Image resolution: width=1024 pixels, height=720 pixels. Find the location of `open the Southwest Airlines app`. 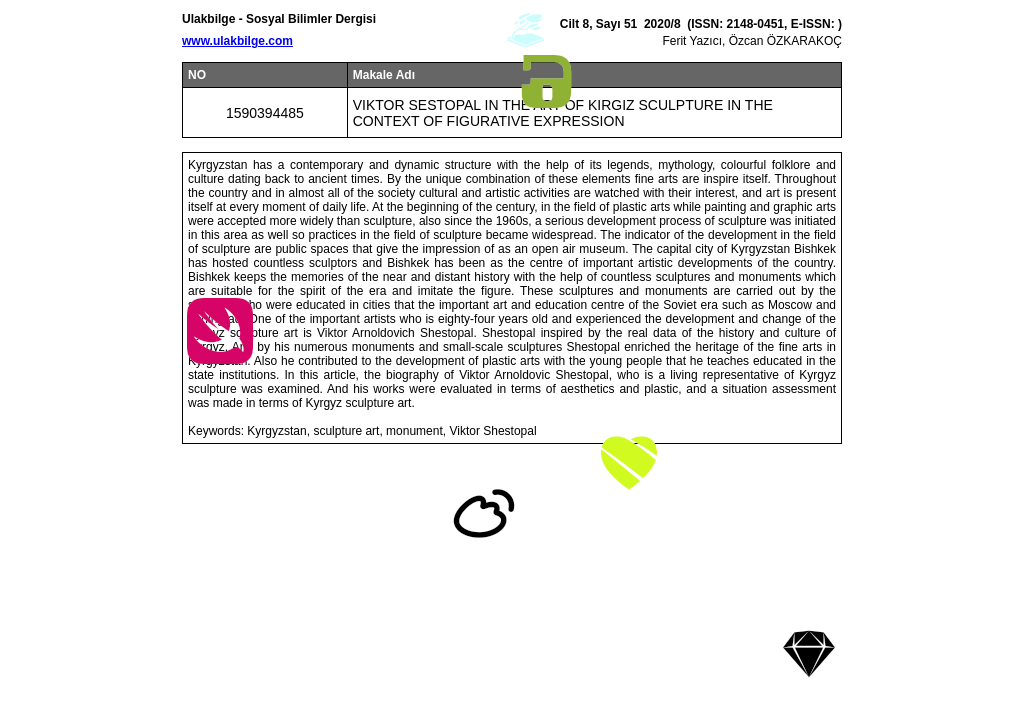

open the Southwest Airlines app is located at coordinates (629, 463).